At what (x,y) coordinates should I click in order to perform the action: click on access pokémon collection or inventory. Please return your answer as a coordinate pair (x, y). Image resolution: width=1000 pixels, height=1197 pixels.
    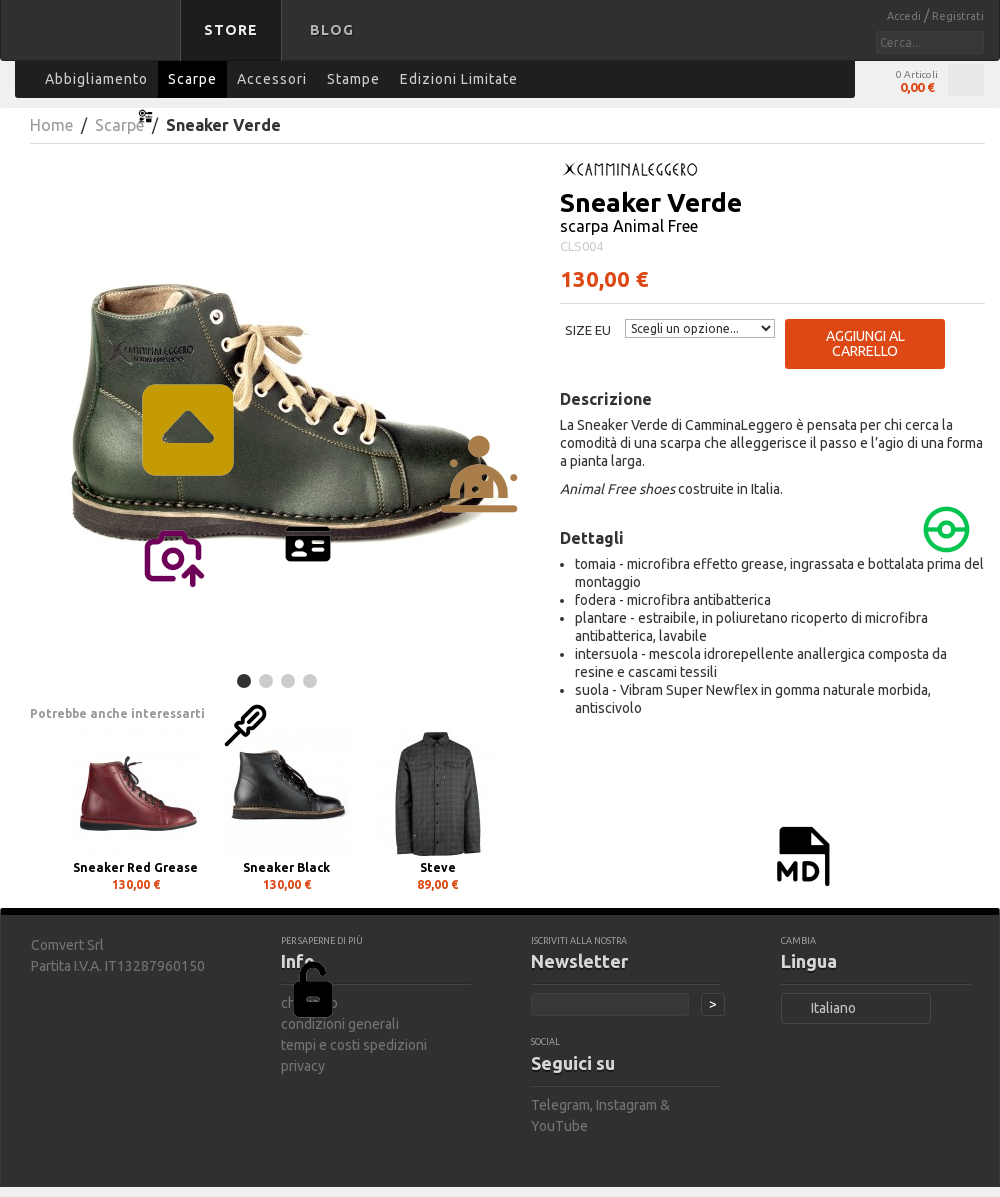
    Looking at the image, I should click on (946, 529).